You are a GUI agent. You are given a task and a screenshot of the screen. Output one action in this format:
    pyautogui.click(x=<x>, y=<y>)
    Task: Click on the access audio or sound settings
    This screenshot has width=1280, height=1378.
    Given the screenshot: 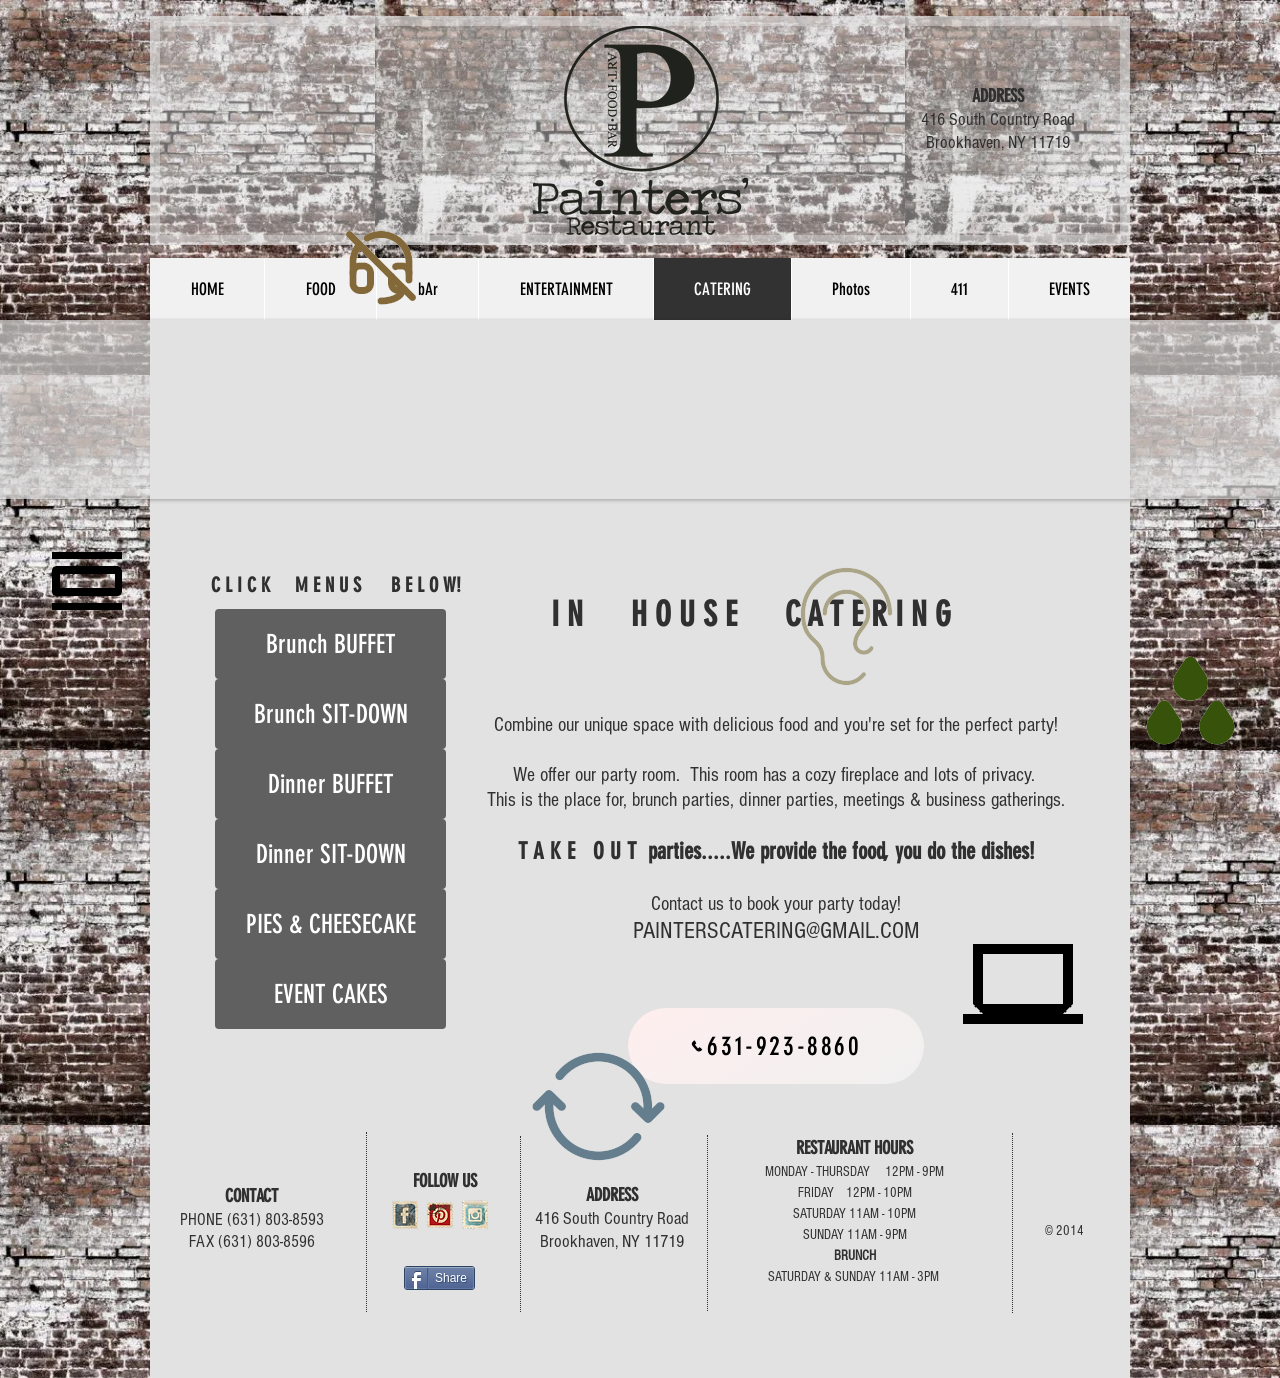 What is the action you would take?
    pyautogui.click(x=846, y=626)
    